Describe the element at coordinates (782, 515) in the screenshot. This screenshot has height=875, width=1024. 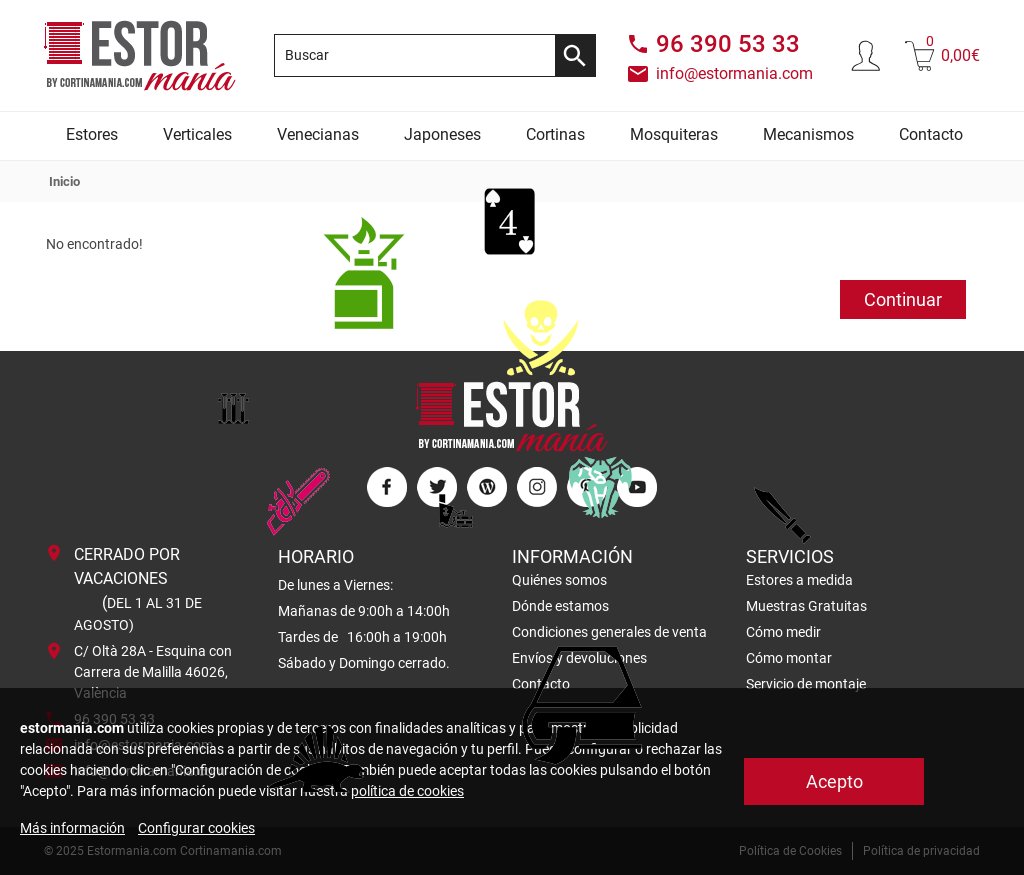
I see `equip a knife or melee weapon` at that location.